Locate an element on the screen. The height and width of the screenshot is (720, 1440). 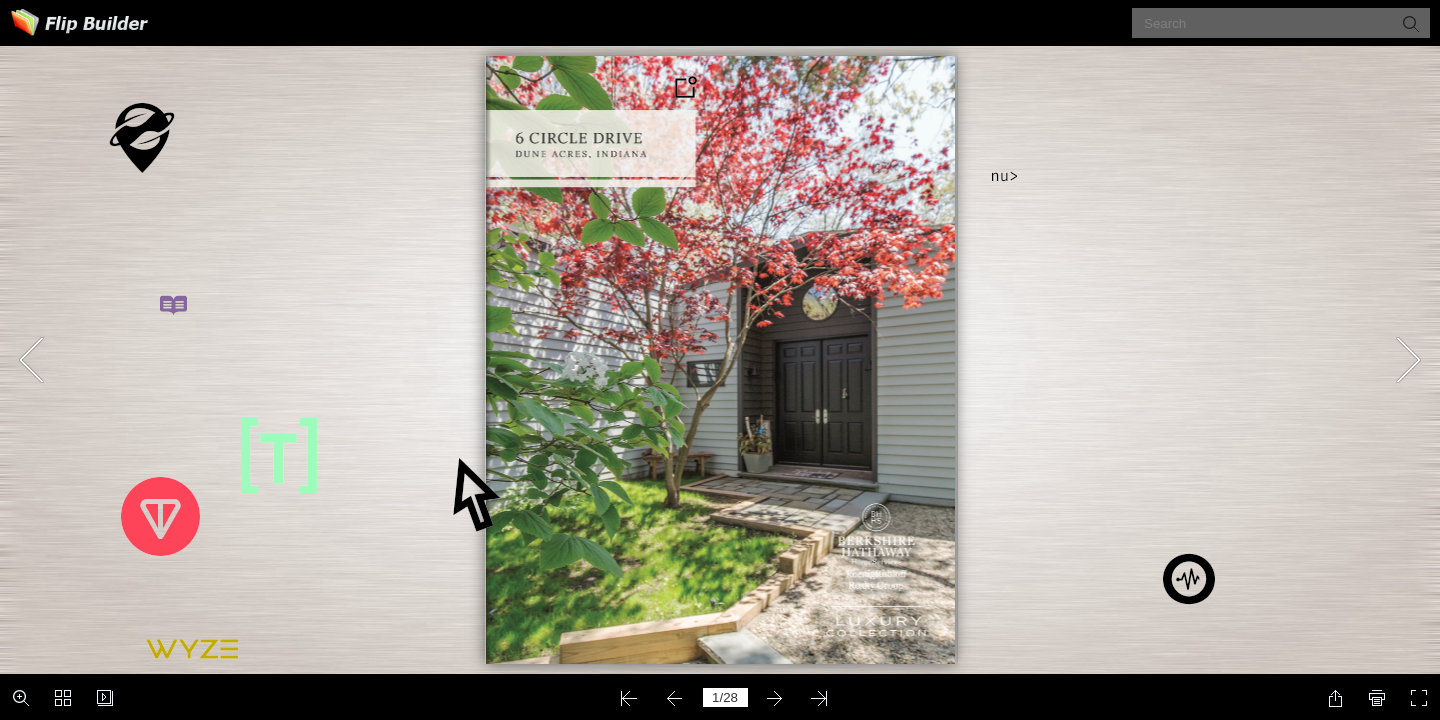
open organic maps app is located at coordinates (142, 138).